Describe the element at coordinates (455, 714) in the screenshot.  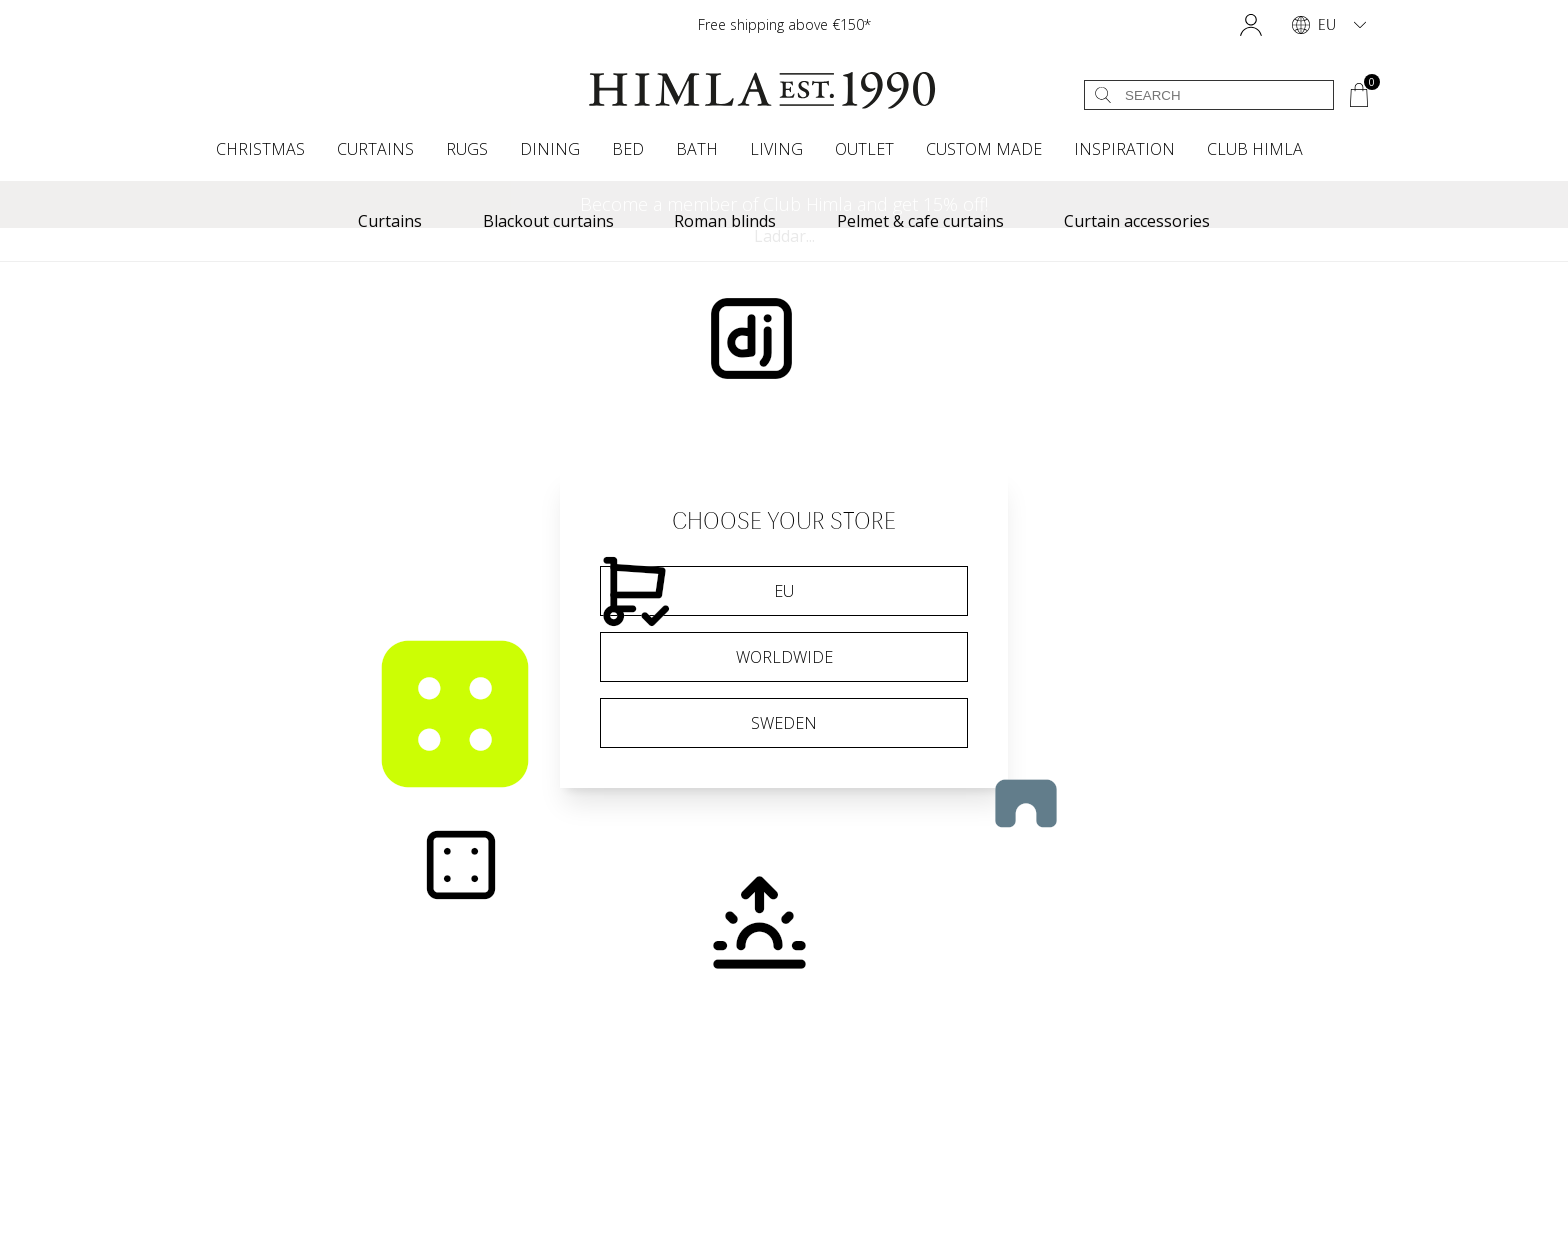
I see `roll or randomize with a value of four` at that location.